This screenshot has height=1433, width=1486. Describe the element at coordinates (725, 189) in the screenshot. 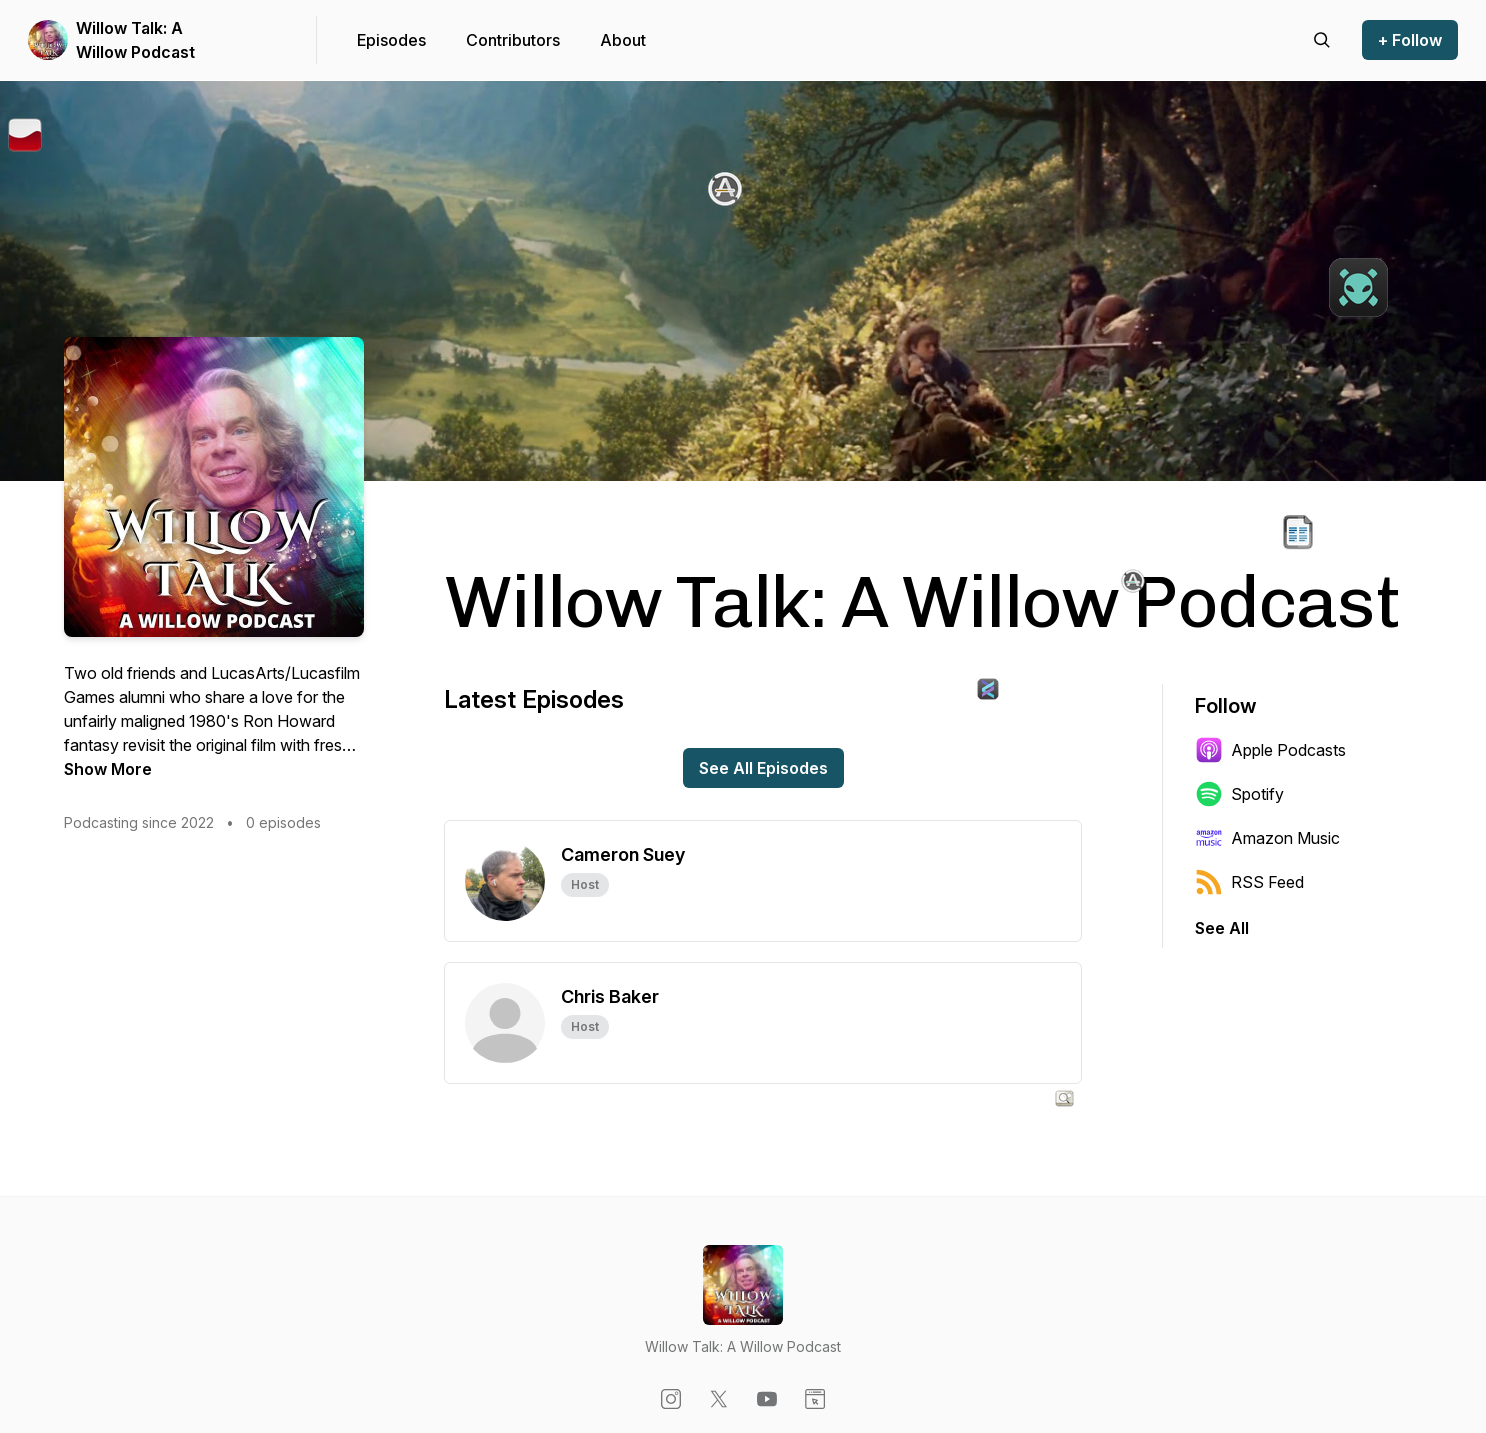

I see `open the software updater application` at that location.